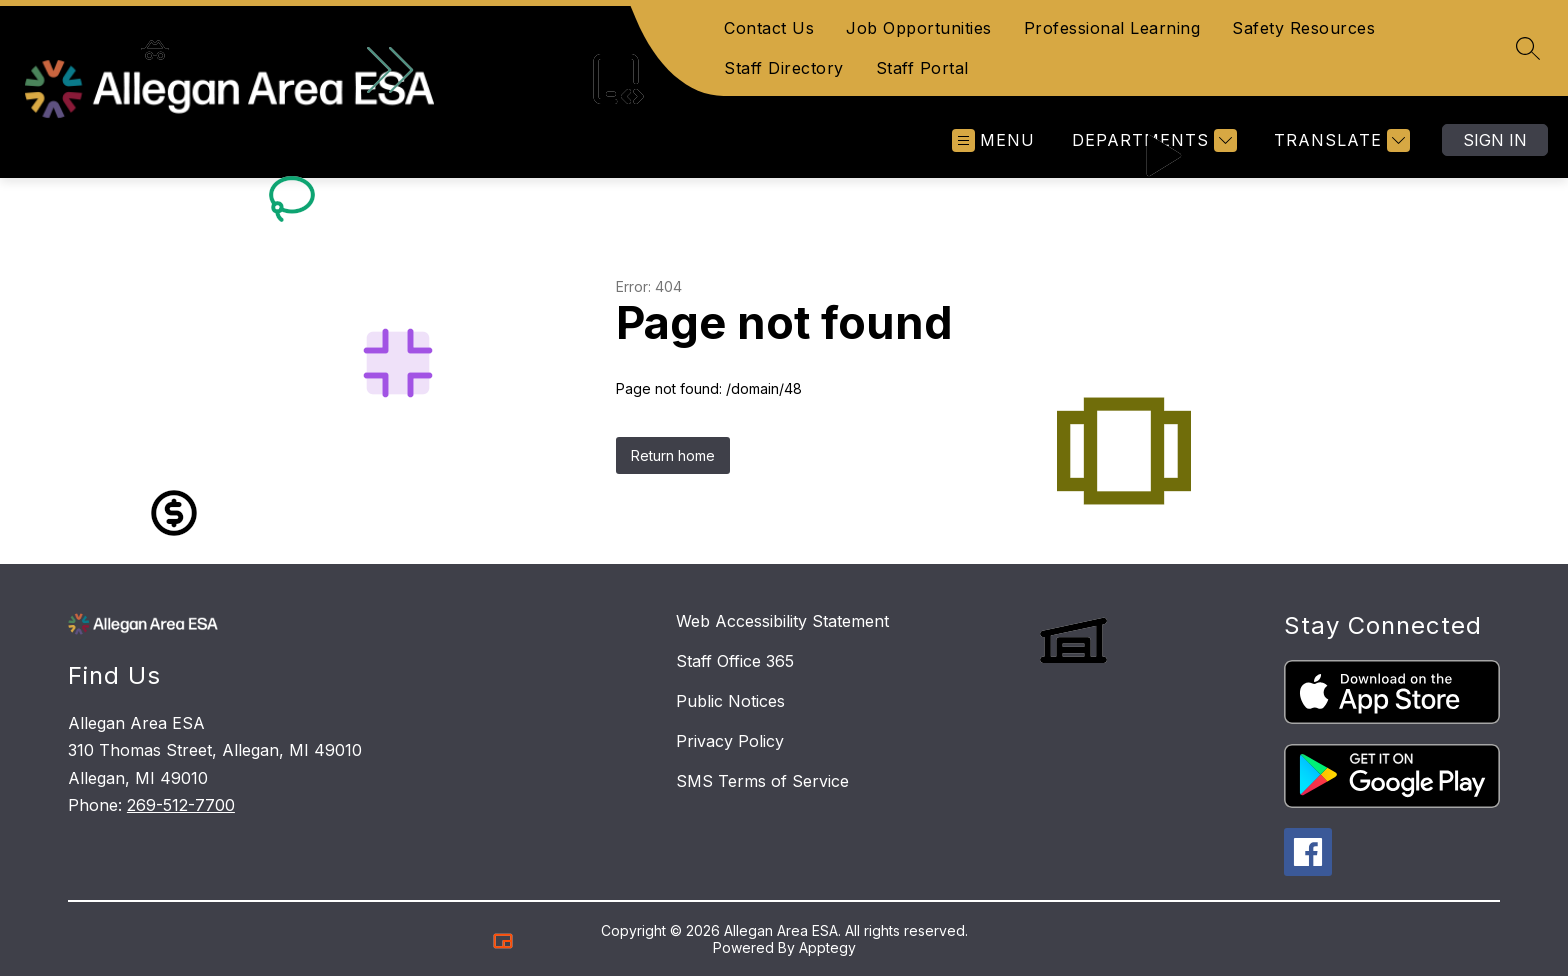 The image size is (1568, 976). I want to click on play media content, so click(1160, 155).